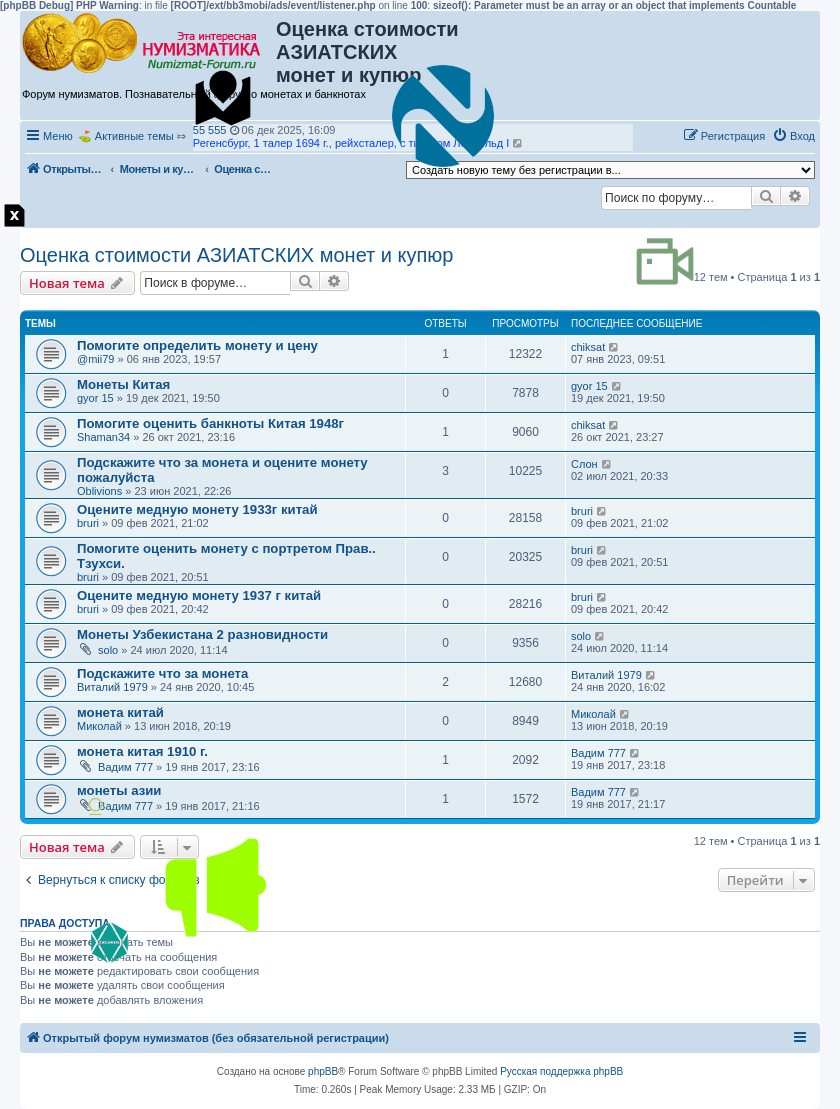  I want to click on make an announcement or broadcast, so click(212, 885).